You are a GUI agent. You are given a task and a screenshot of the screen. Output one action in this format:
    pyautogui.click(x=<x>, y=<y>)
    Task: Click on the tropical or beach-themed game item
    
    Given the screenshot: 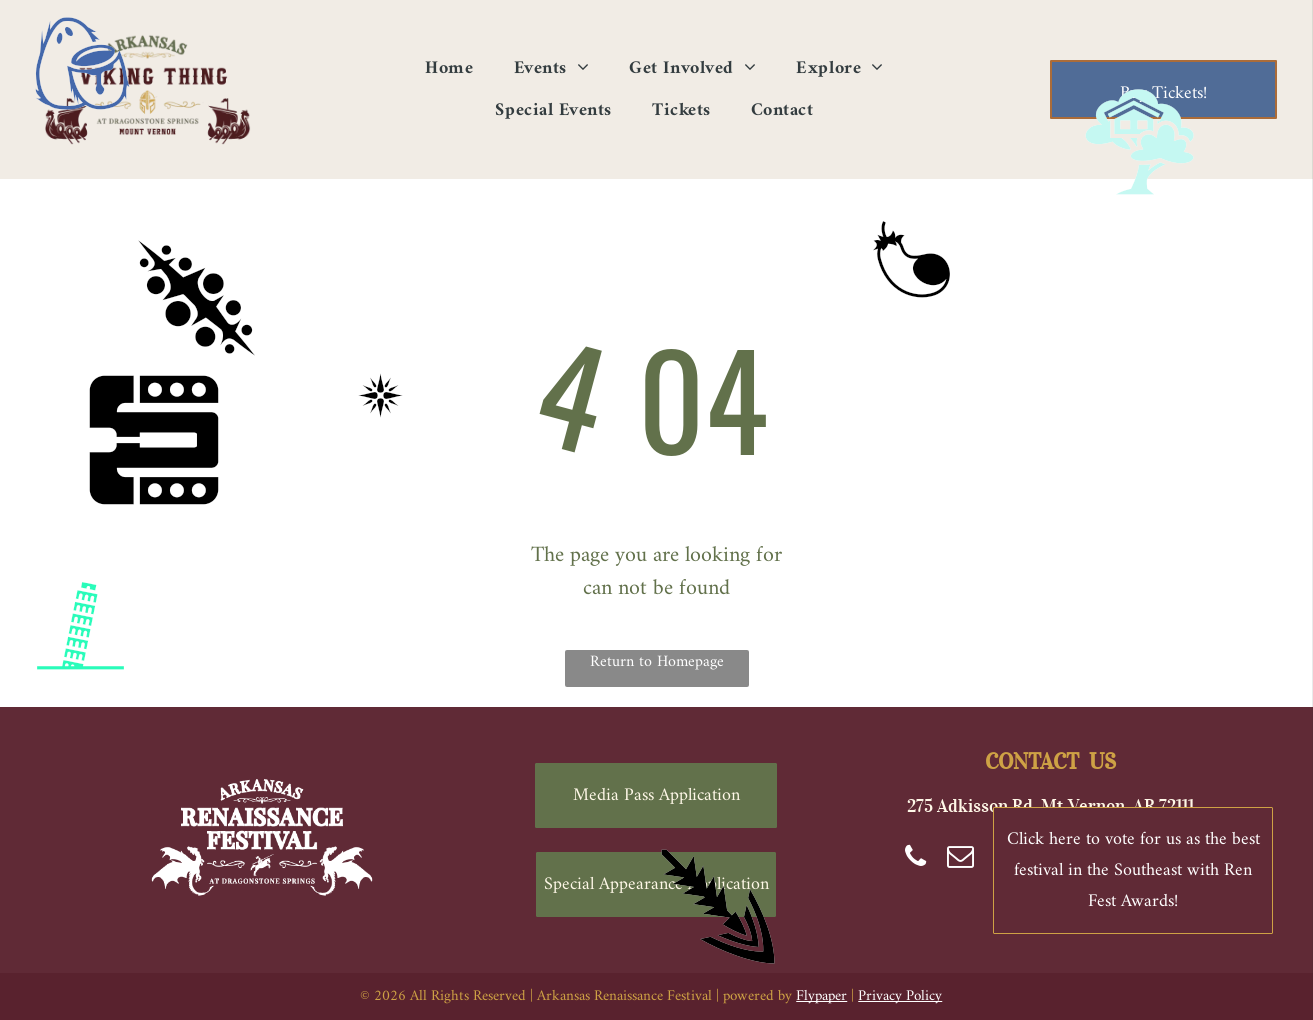 What is the action you would take?
    pyautogui.click(x=82, y=63)
    